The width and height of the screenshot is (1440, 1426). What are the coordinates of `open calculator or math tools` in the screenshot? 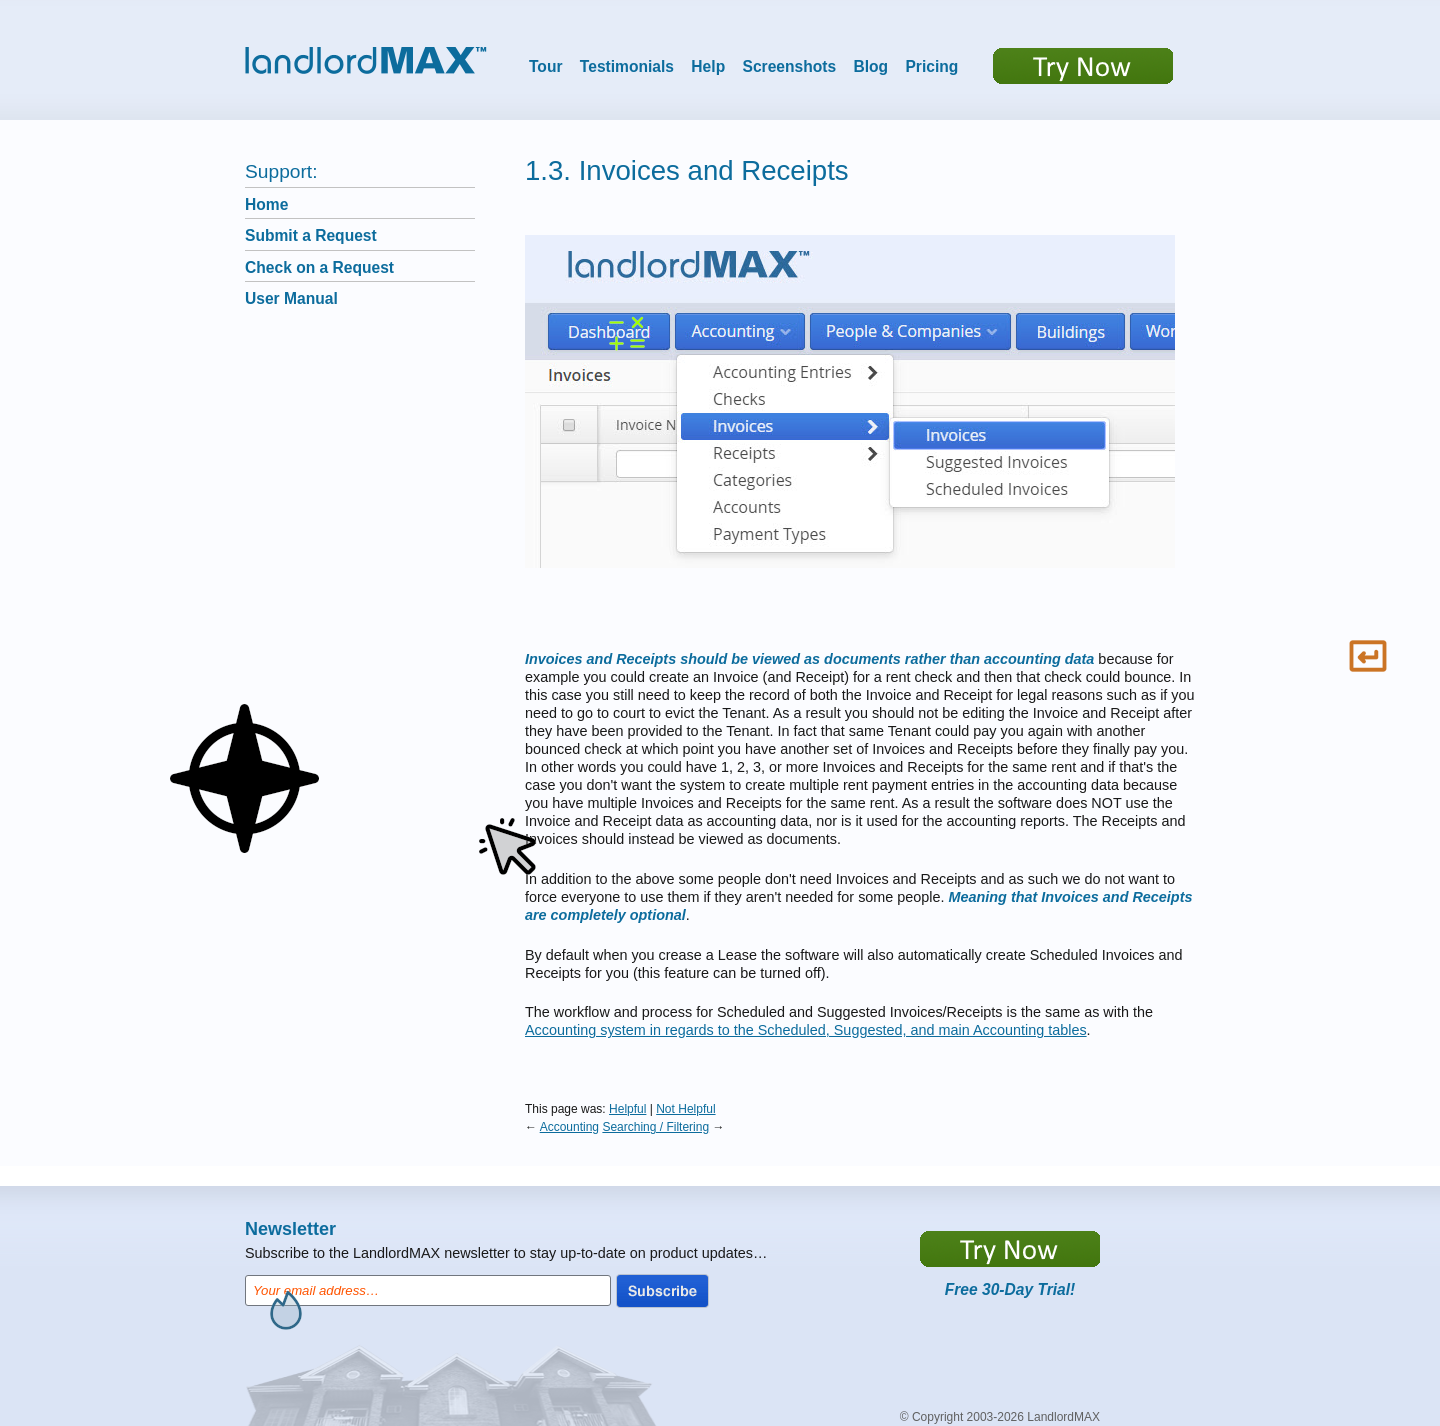 It's located at (627, 333).